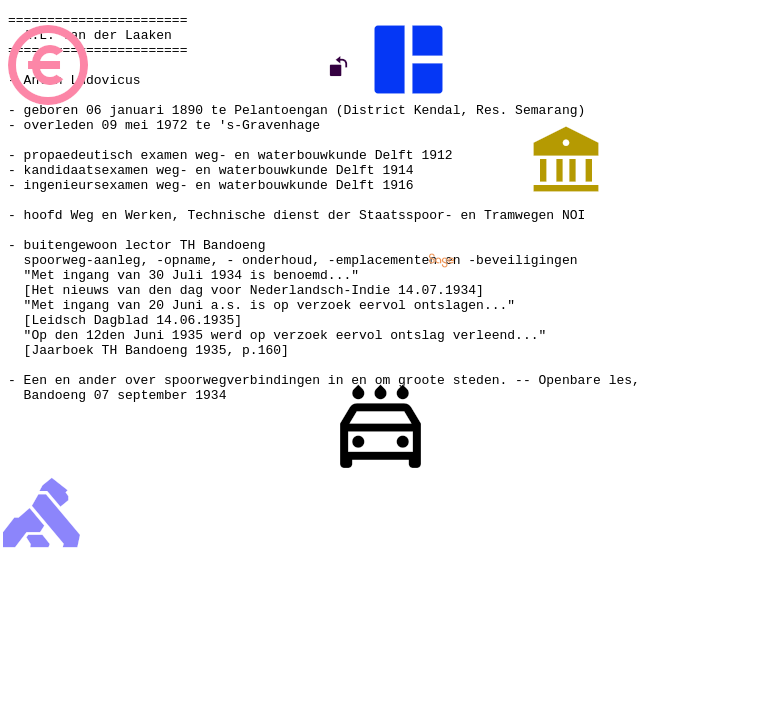 The image size is (768, 720). What do you see at coordinates (566, 159) in the screenshot?
I see `access banking or financial services` at bounding box center [566, 159].